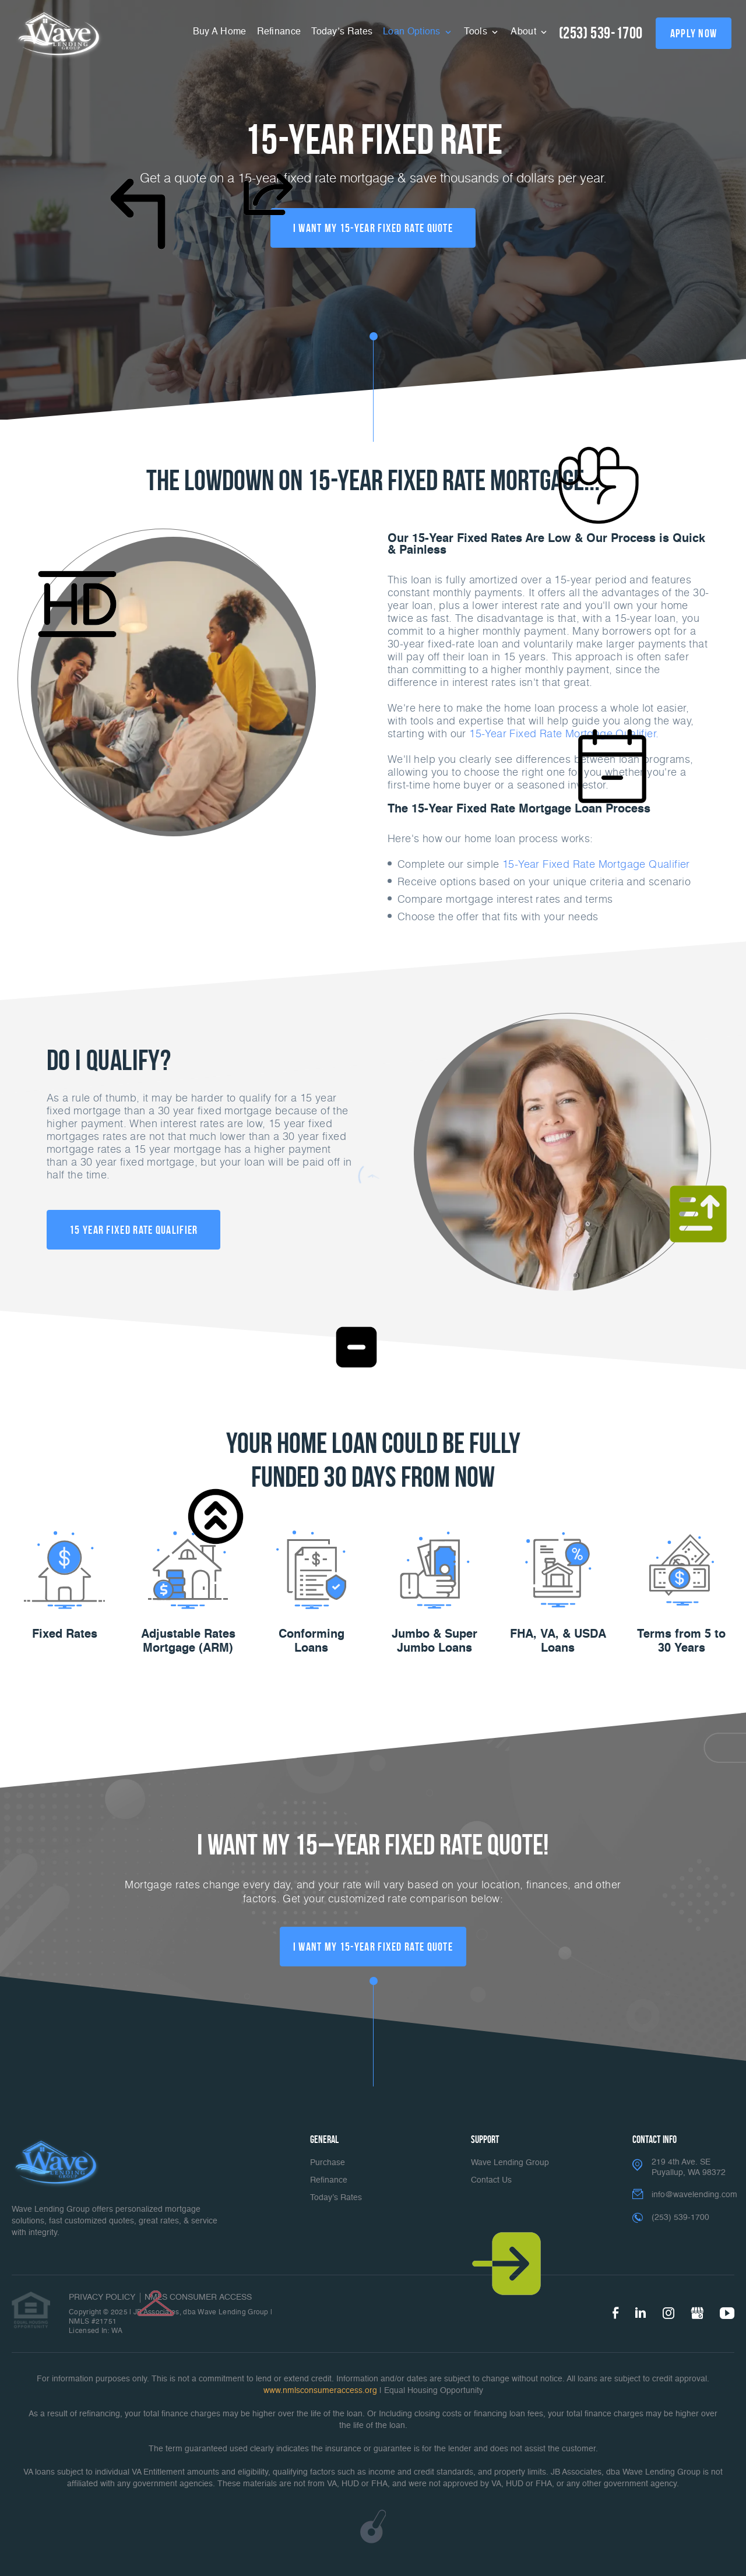 This screenshot has height=2576, width=746. Describe the element at coordinates (599, 484) in the screenshot. I see `indicates solidarity or support action` at that location.